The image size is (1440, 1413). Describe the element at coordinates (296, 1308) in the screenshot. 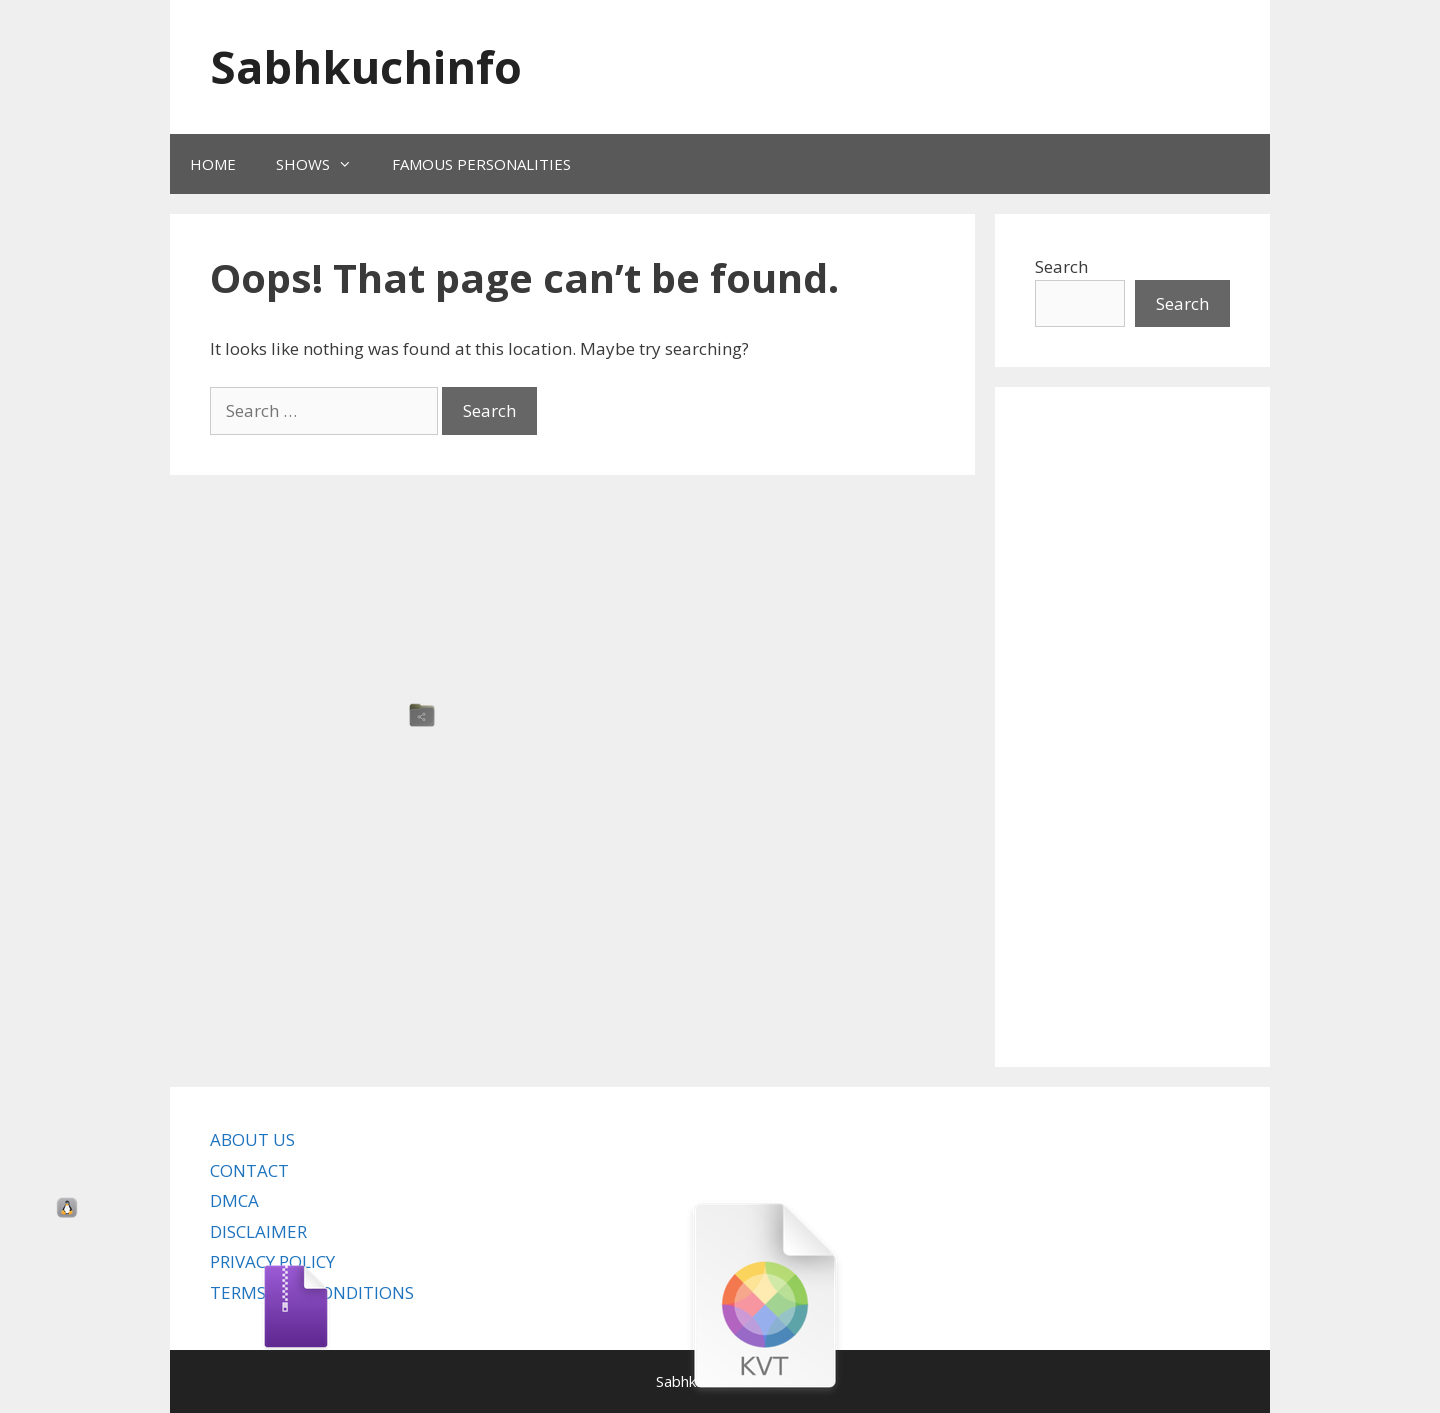

I see `a compressed bzip archive file` at that location.